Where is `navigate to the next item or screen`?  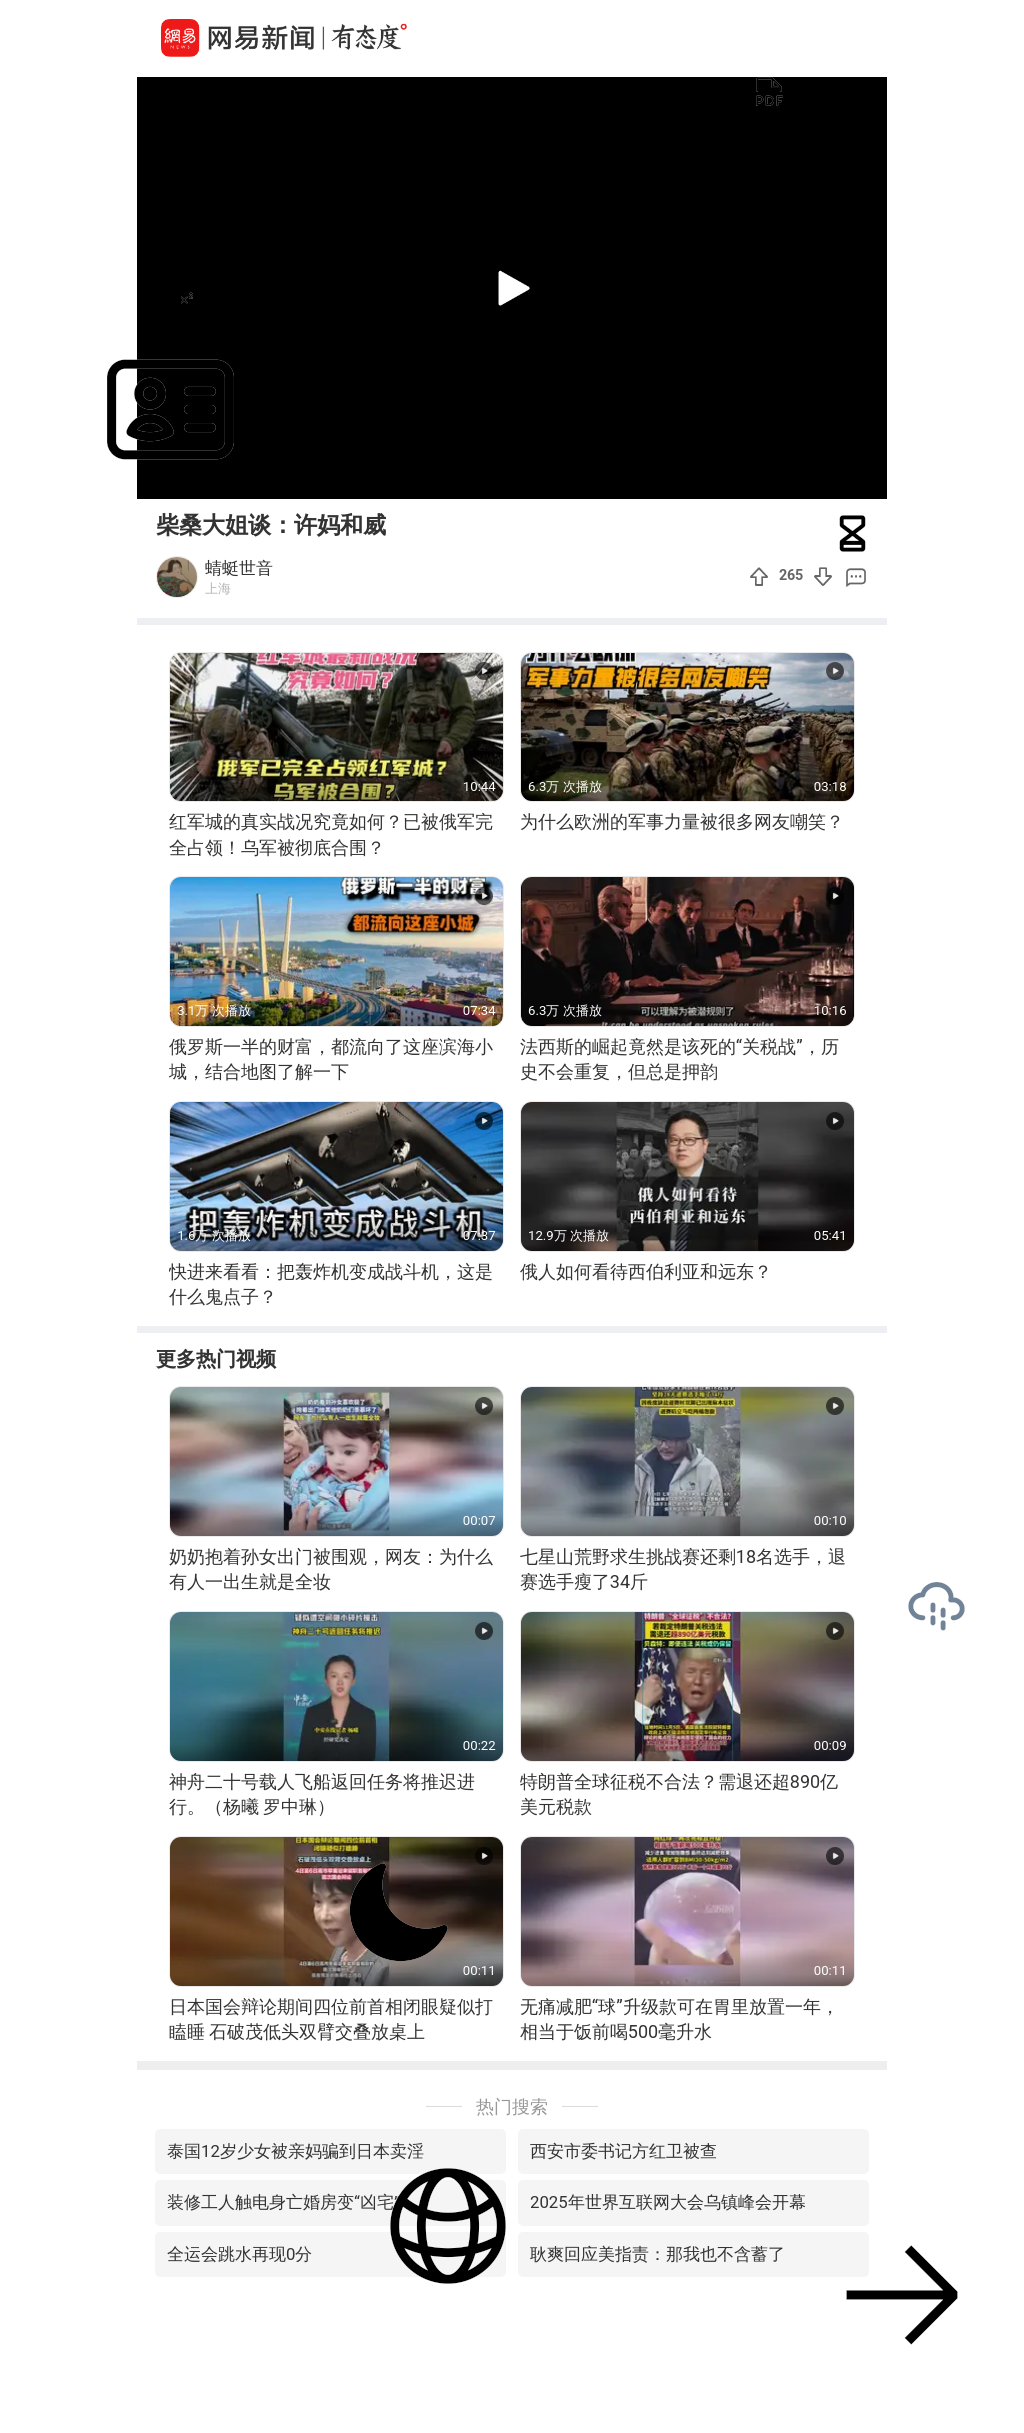
navigate to the next item or screen is located at coordinates (902, 2290).